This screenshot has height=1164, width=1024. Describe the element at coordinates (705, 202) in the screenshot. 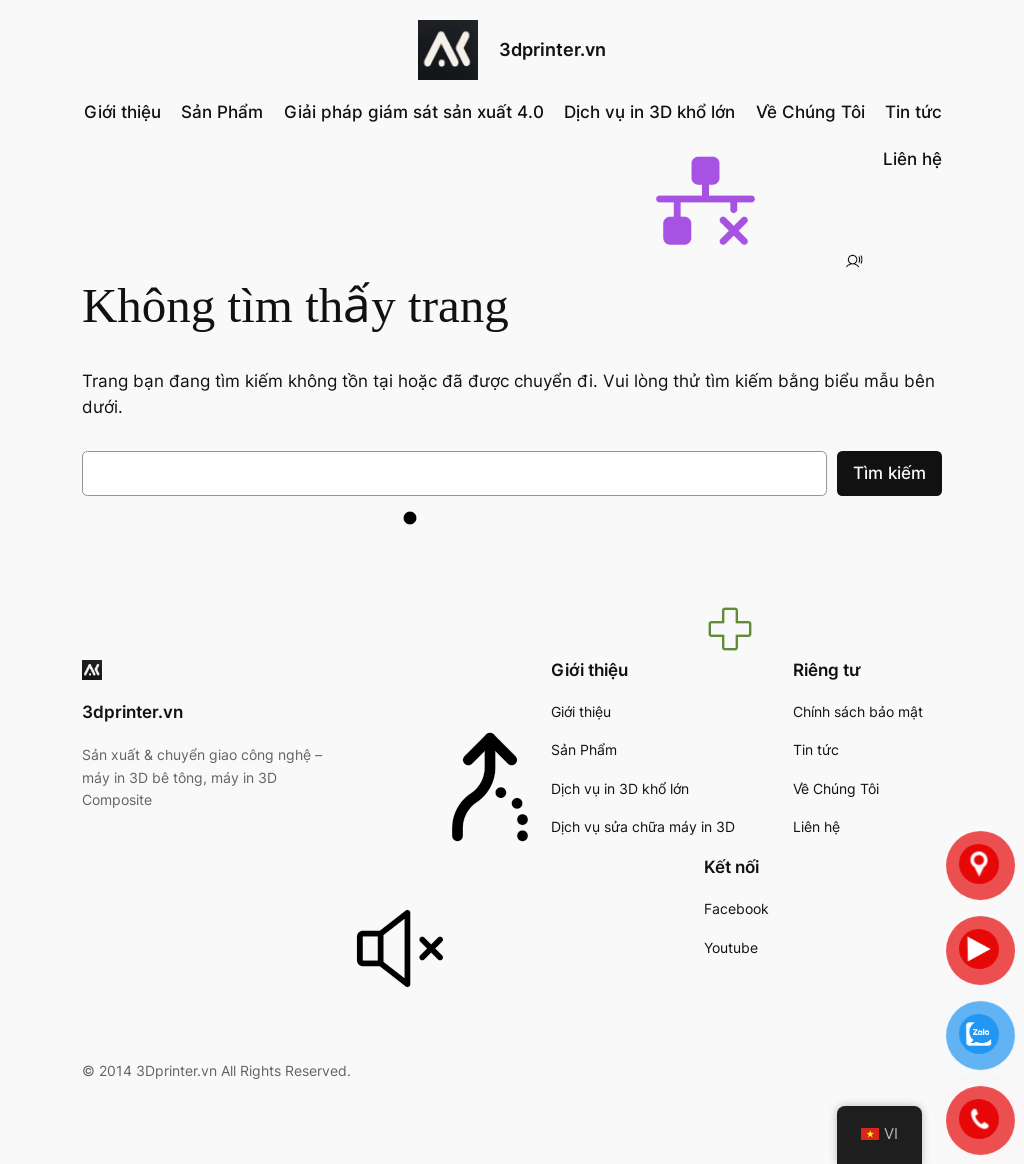

I see `network connection failed or unavailable` at that location.